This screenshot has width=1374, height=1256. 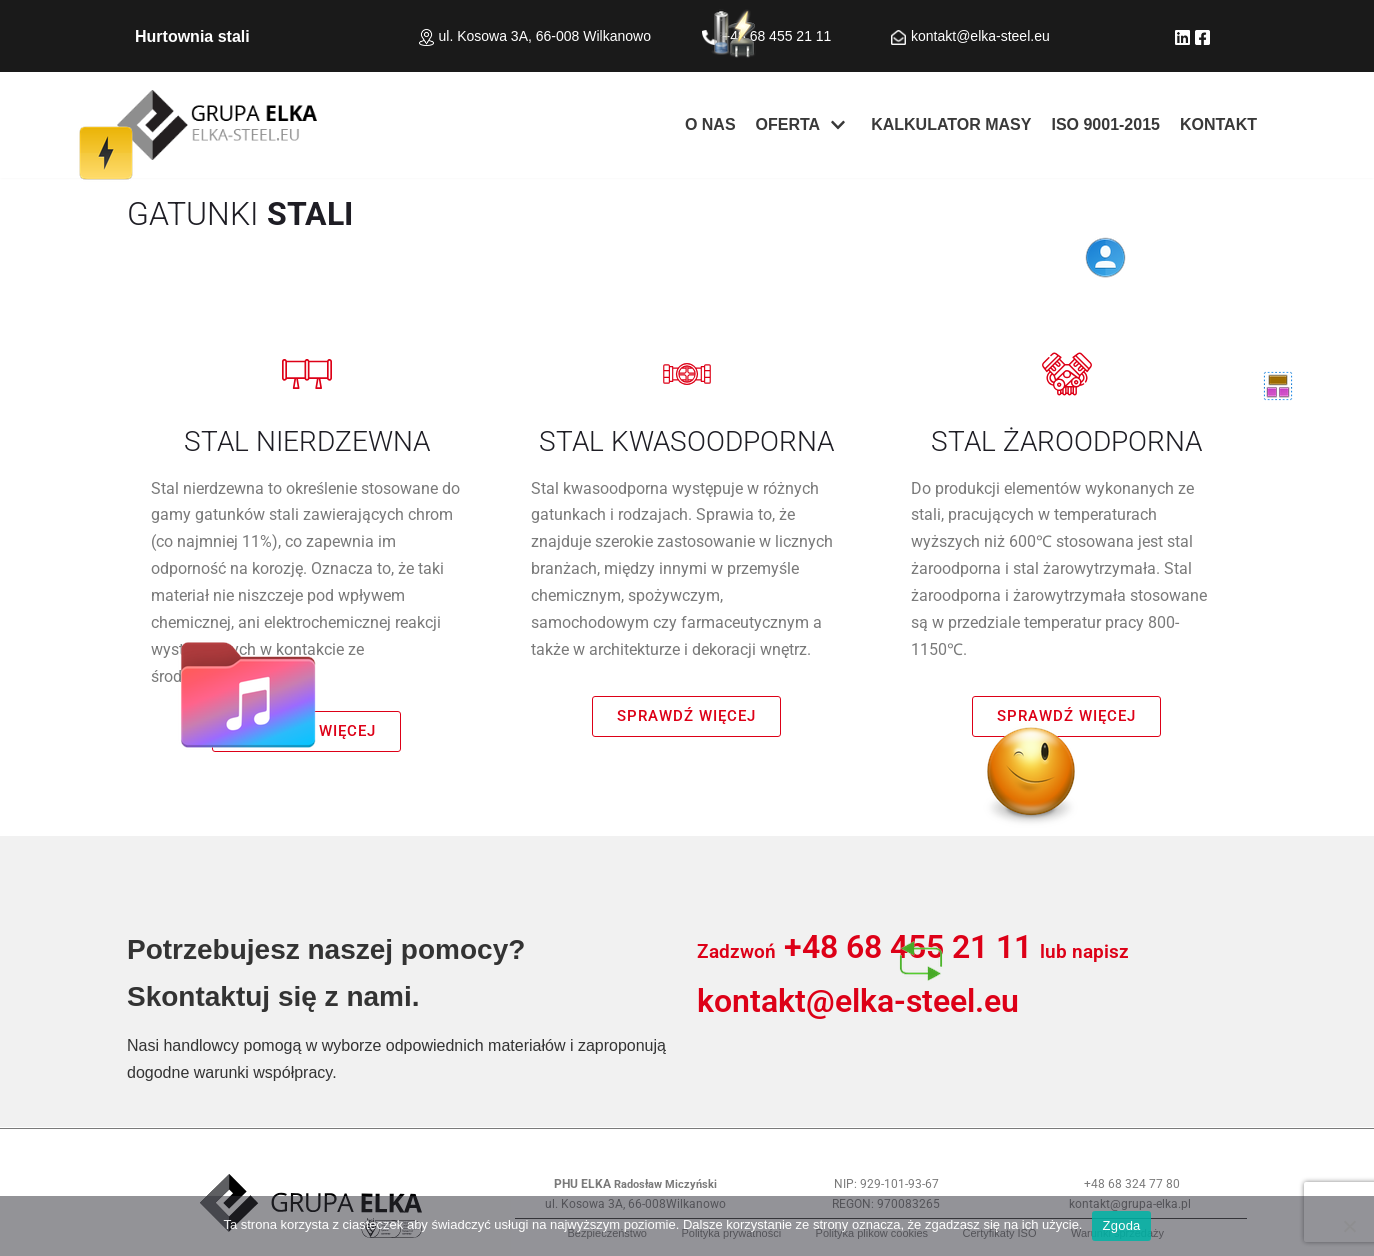 I want to click on insert a wink emoji into your message, so click(x=1031, y=775).